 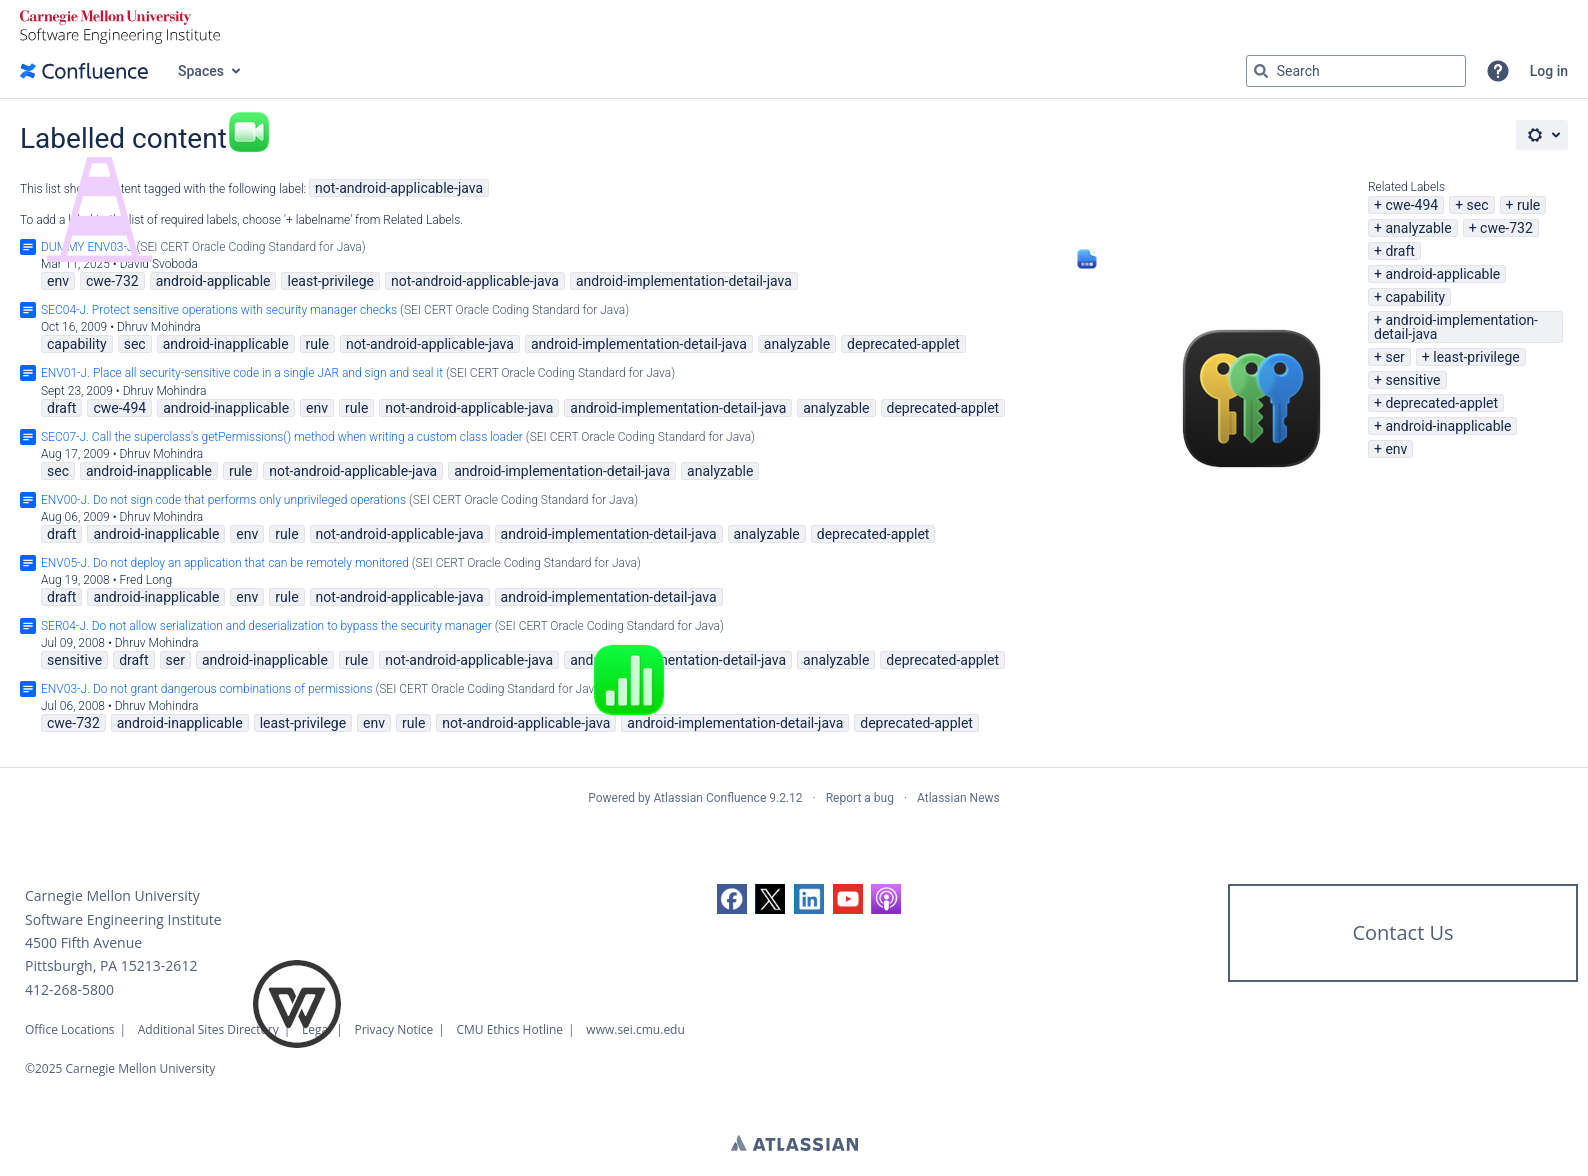 What do you see at coordinates (249, 132) in the screenshot?
I see `open FaceTime to start a video call` at bounding box center [249, 132].